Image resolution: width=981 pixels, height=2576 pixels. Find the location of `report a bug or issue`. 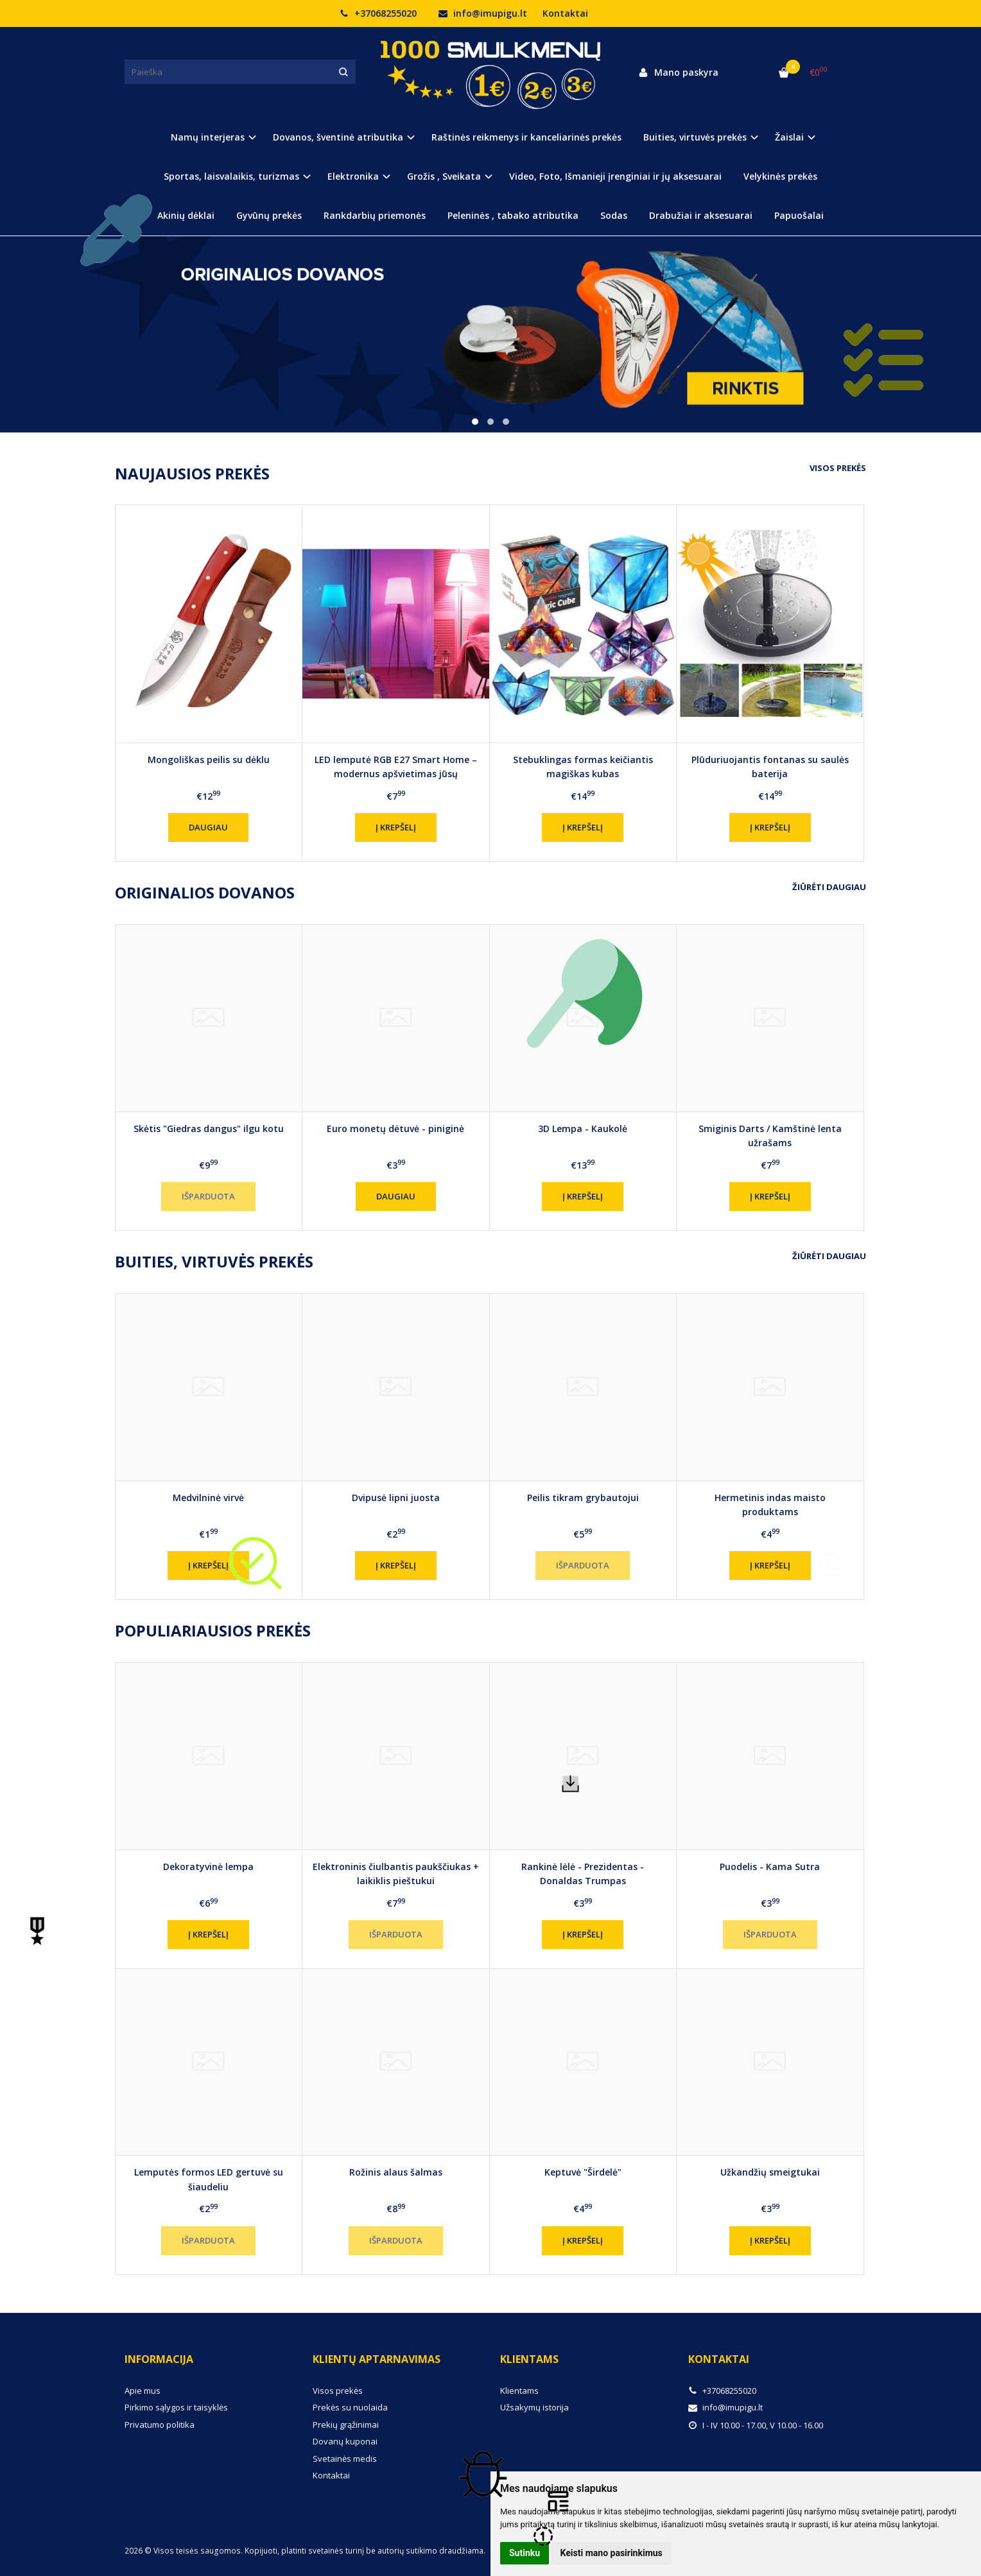

report a bug or issue is located at coordinates (483, 2475).